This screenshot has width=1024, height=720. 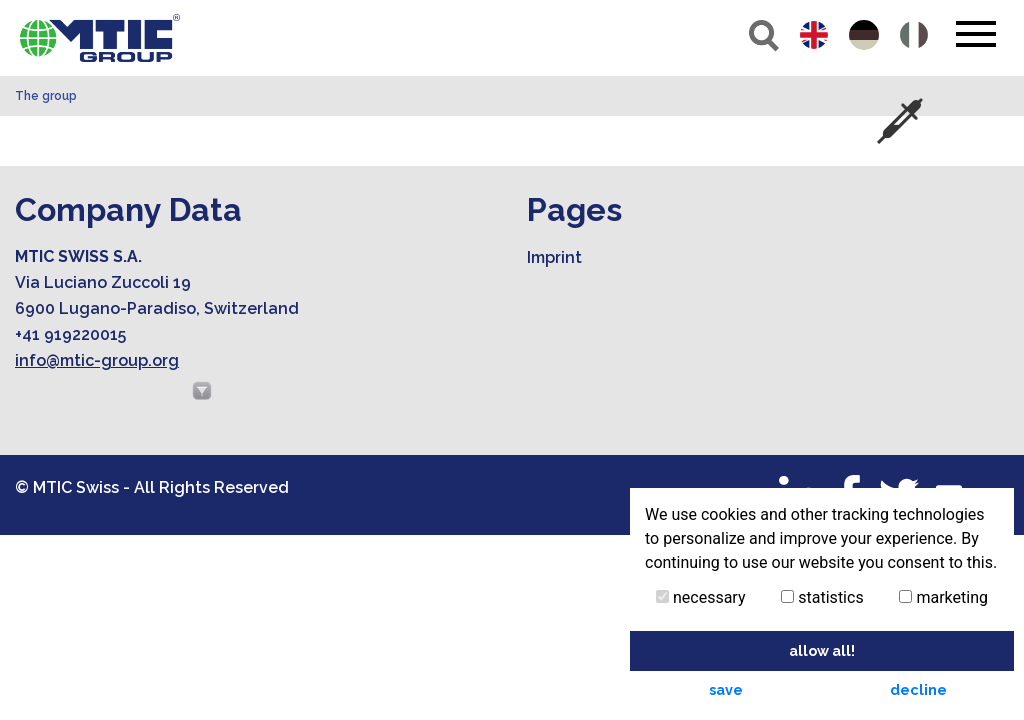 What do you see at coordinates (202, 391) in the screenshot?
I see `access display filter settings` at bounding box center [202, 391].